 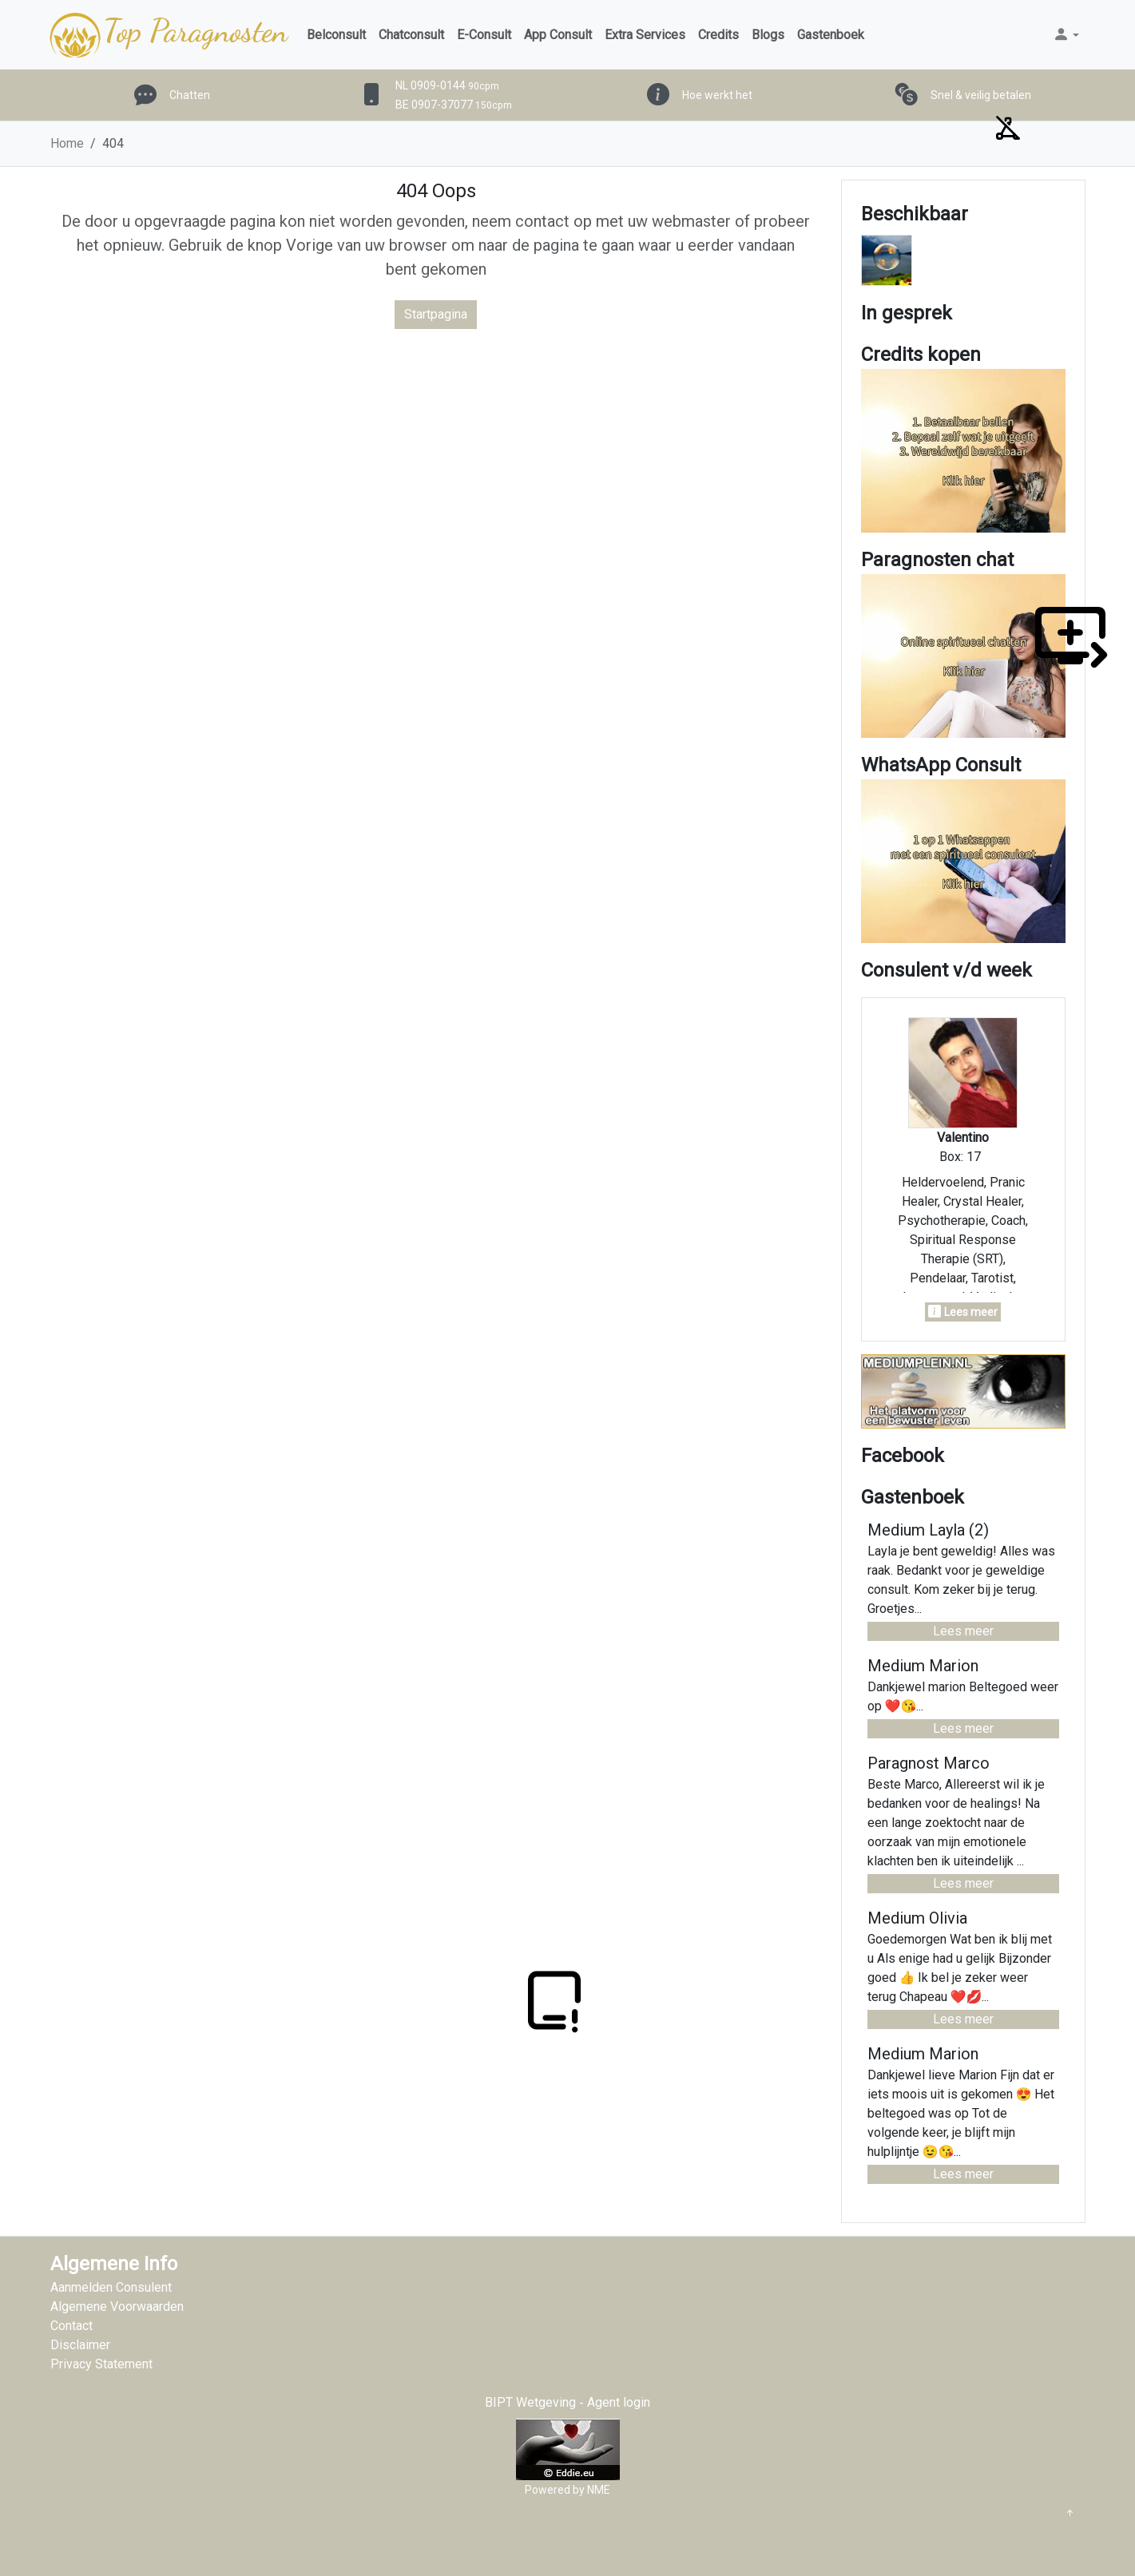 I want to click on iPad device error or warning, so click(x=554, y=2000).